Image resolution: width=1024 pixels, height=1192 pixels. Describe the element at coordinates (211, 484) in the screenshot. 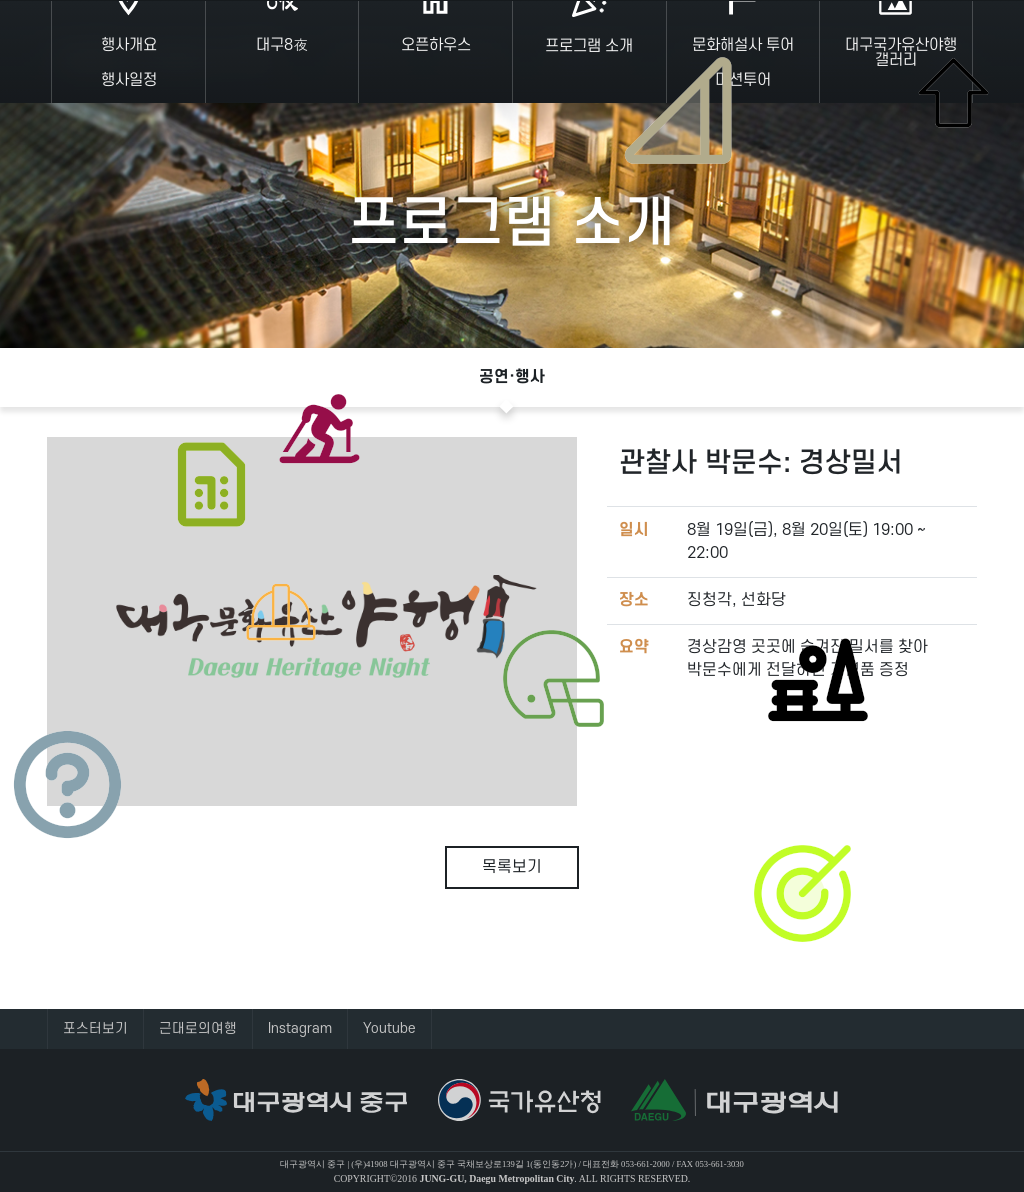

I see `manage SIM card settings` at that location.